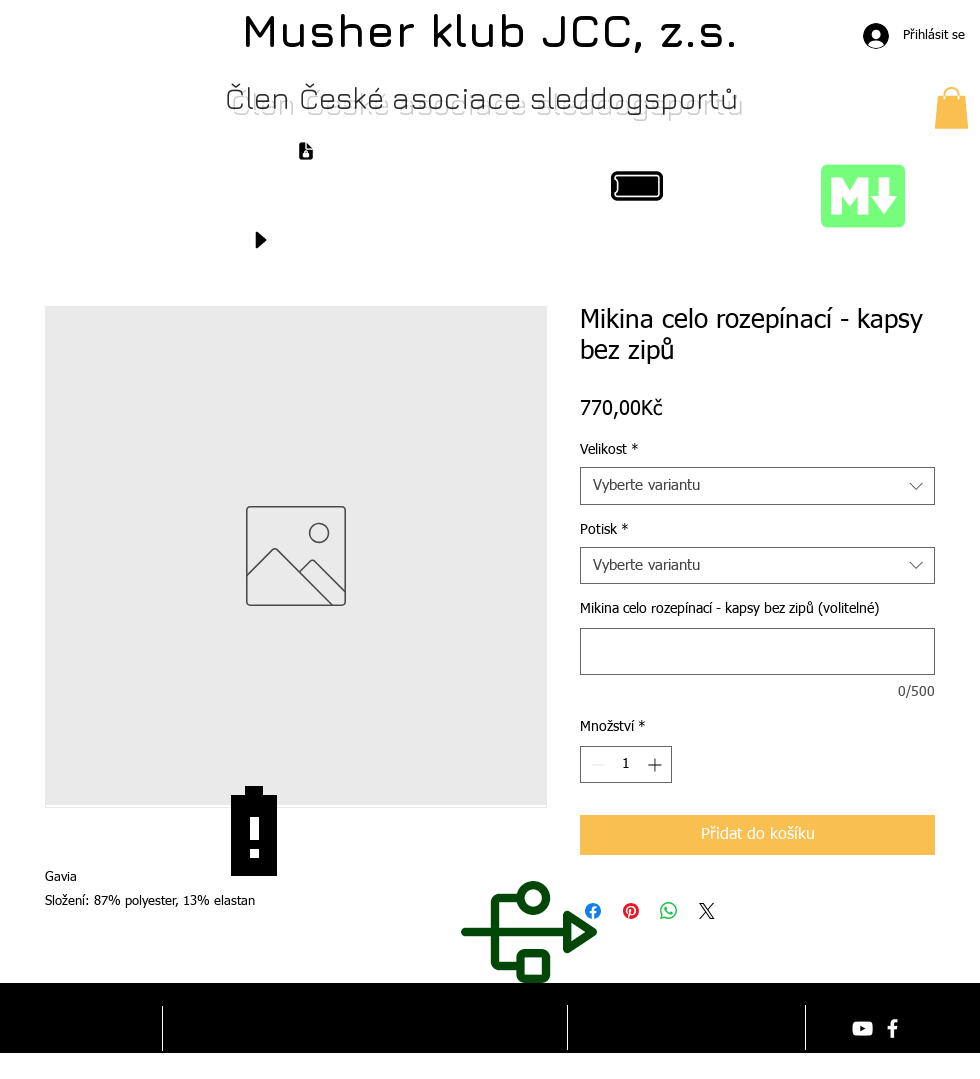 The image size is (980, 1079). I want to click on rotate device to landscape mode, so click(637, 186).